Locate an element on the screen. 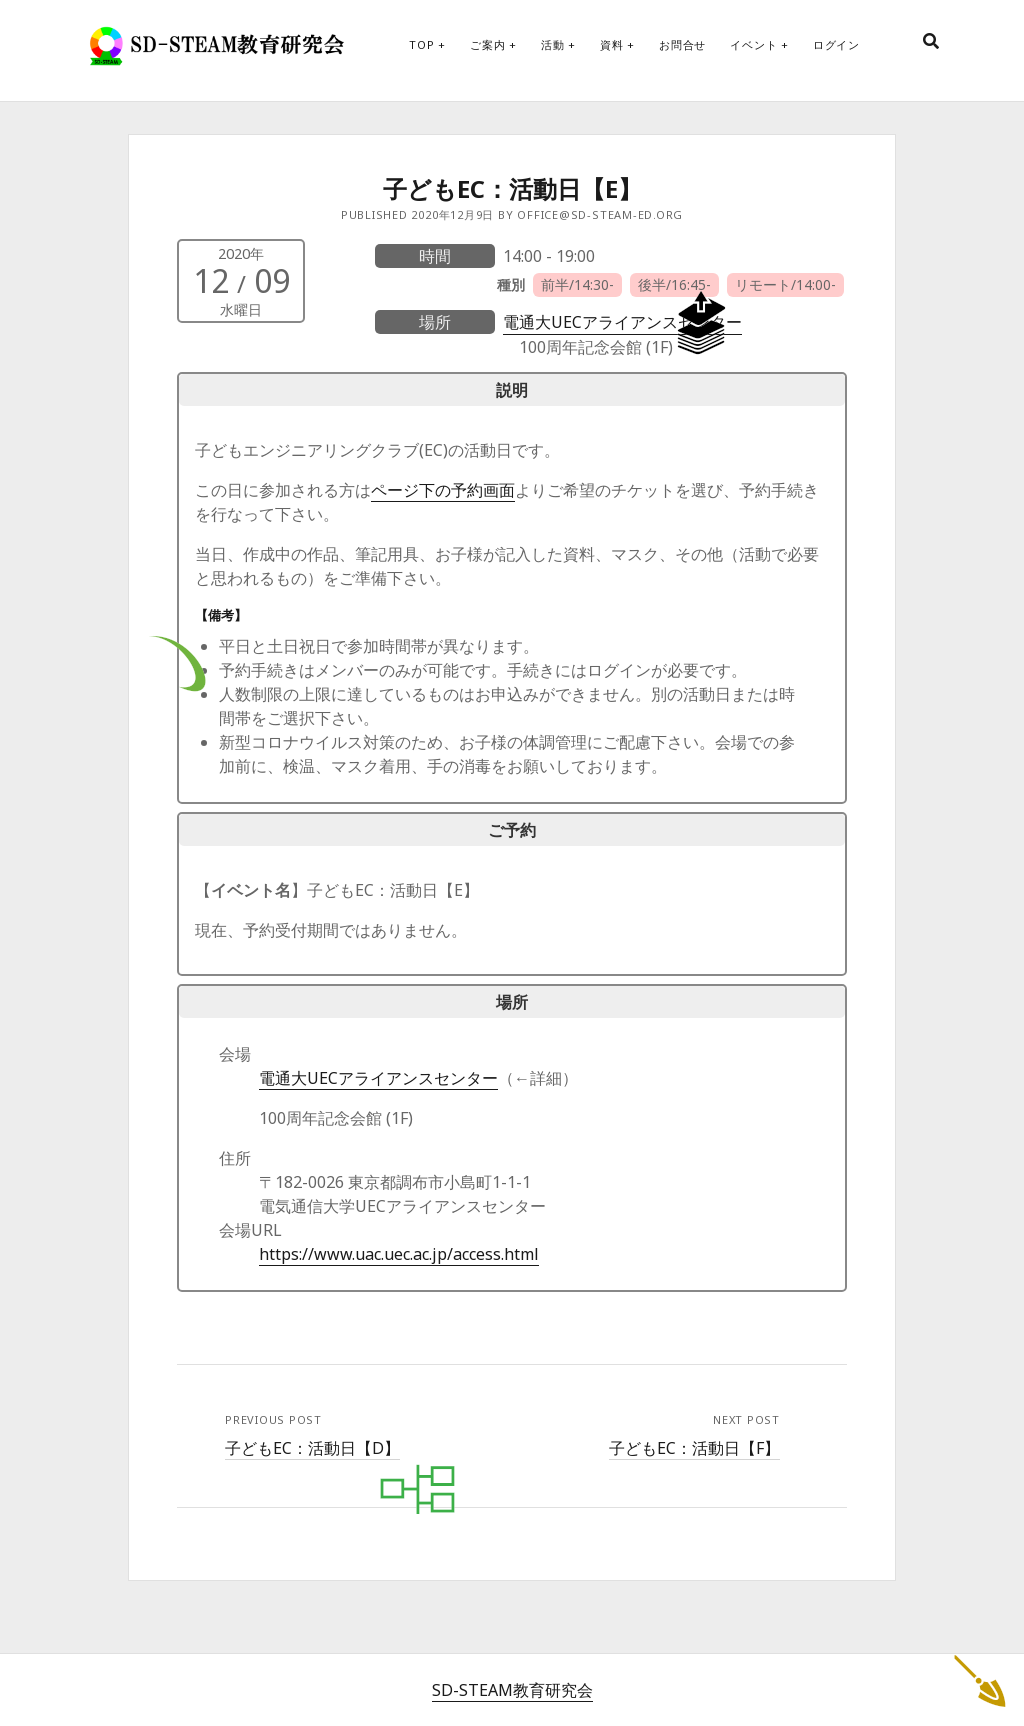  equip arrow ammunition is located at coordinates (980, 1681).